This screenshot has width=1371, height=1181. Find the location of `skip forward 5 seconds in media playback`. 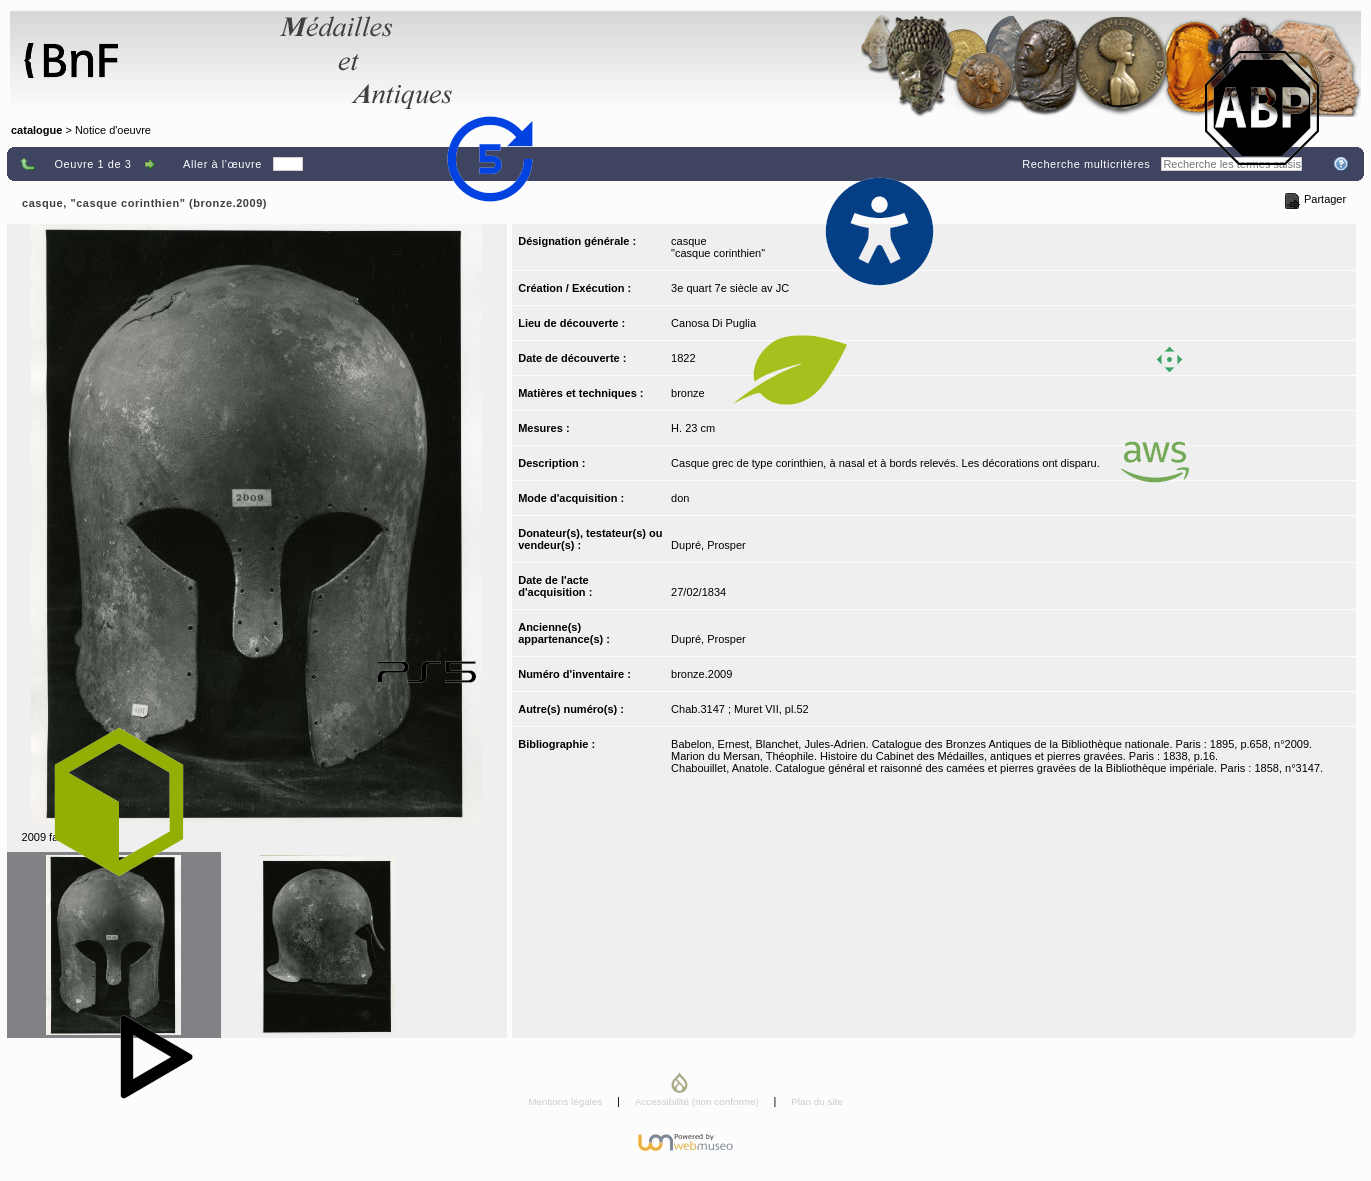

skip forward 5 seconds in media playback is located at coordinates (490, 159).